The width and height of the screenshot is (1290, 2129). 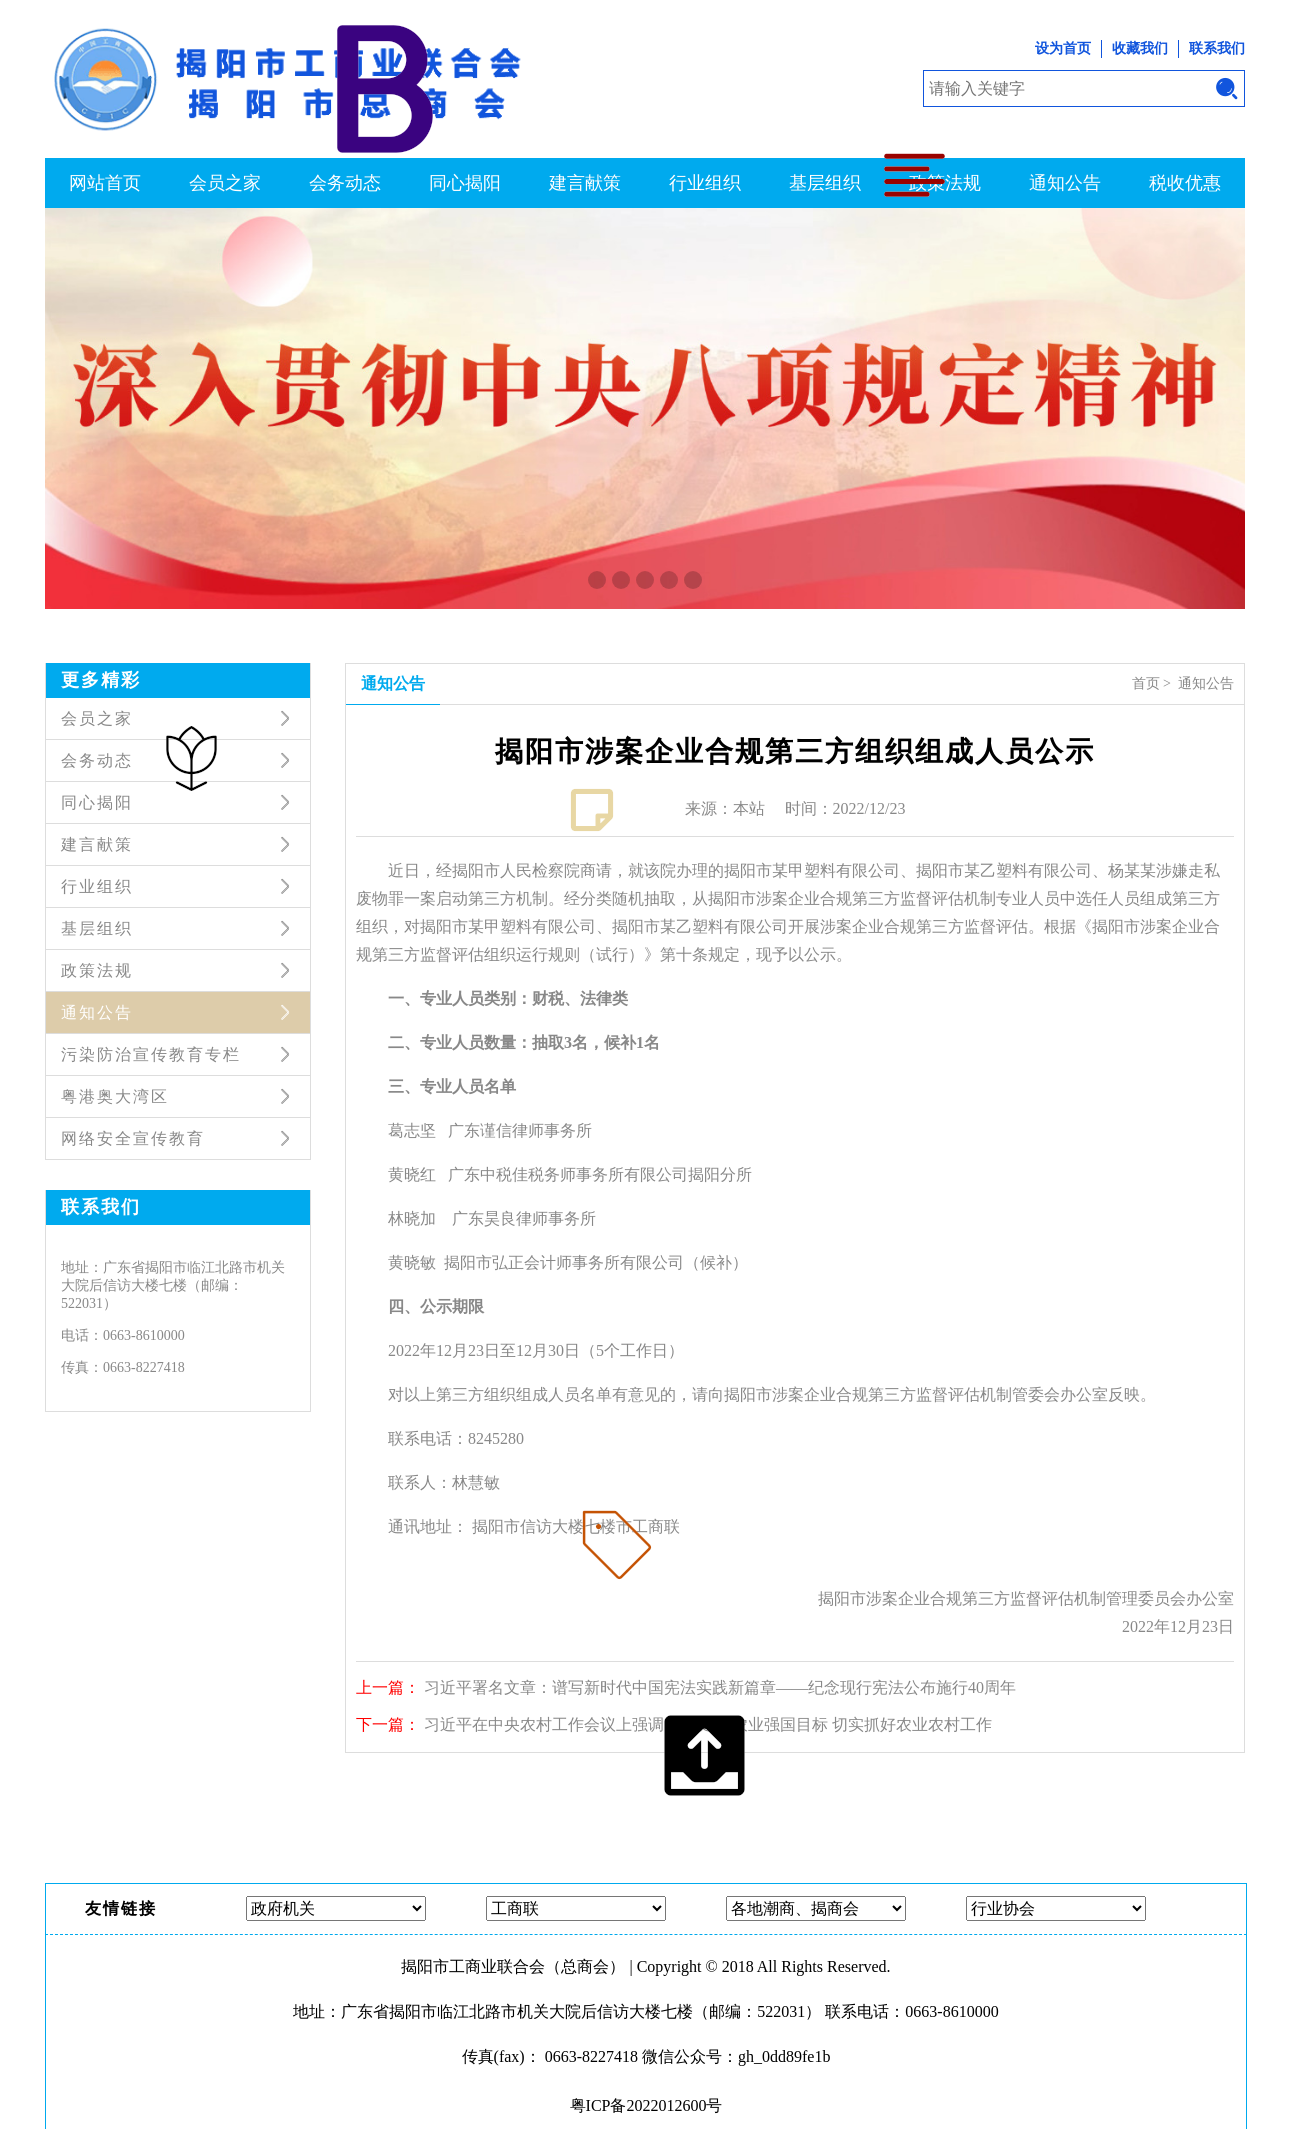 I want to click on apply bold formatting to selected text, so click(x=385, y=89).